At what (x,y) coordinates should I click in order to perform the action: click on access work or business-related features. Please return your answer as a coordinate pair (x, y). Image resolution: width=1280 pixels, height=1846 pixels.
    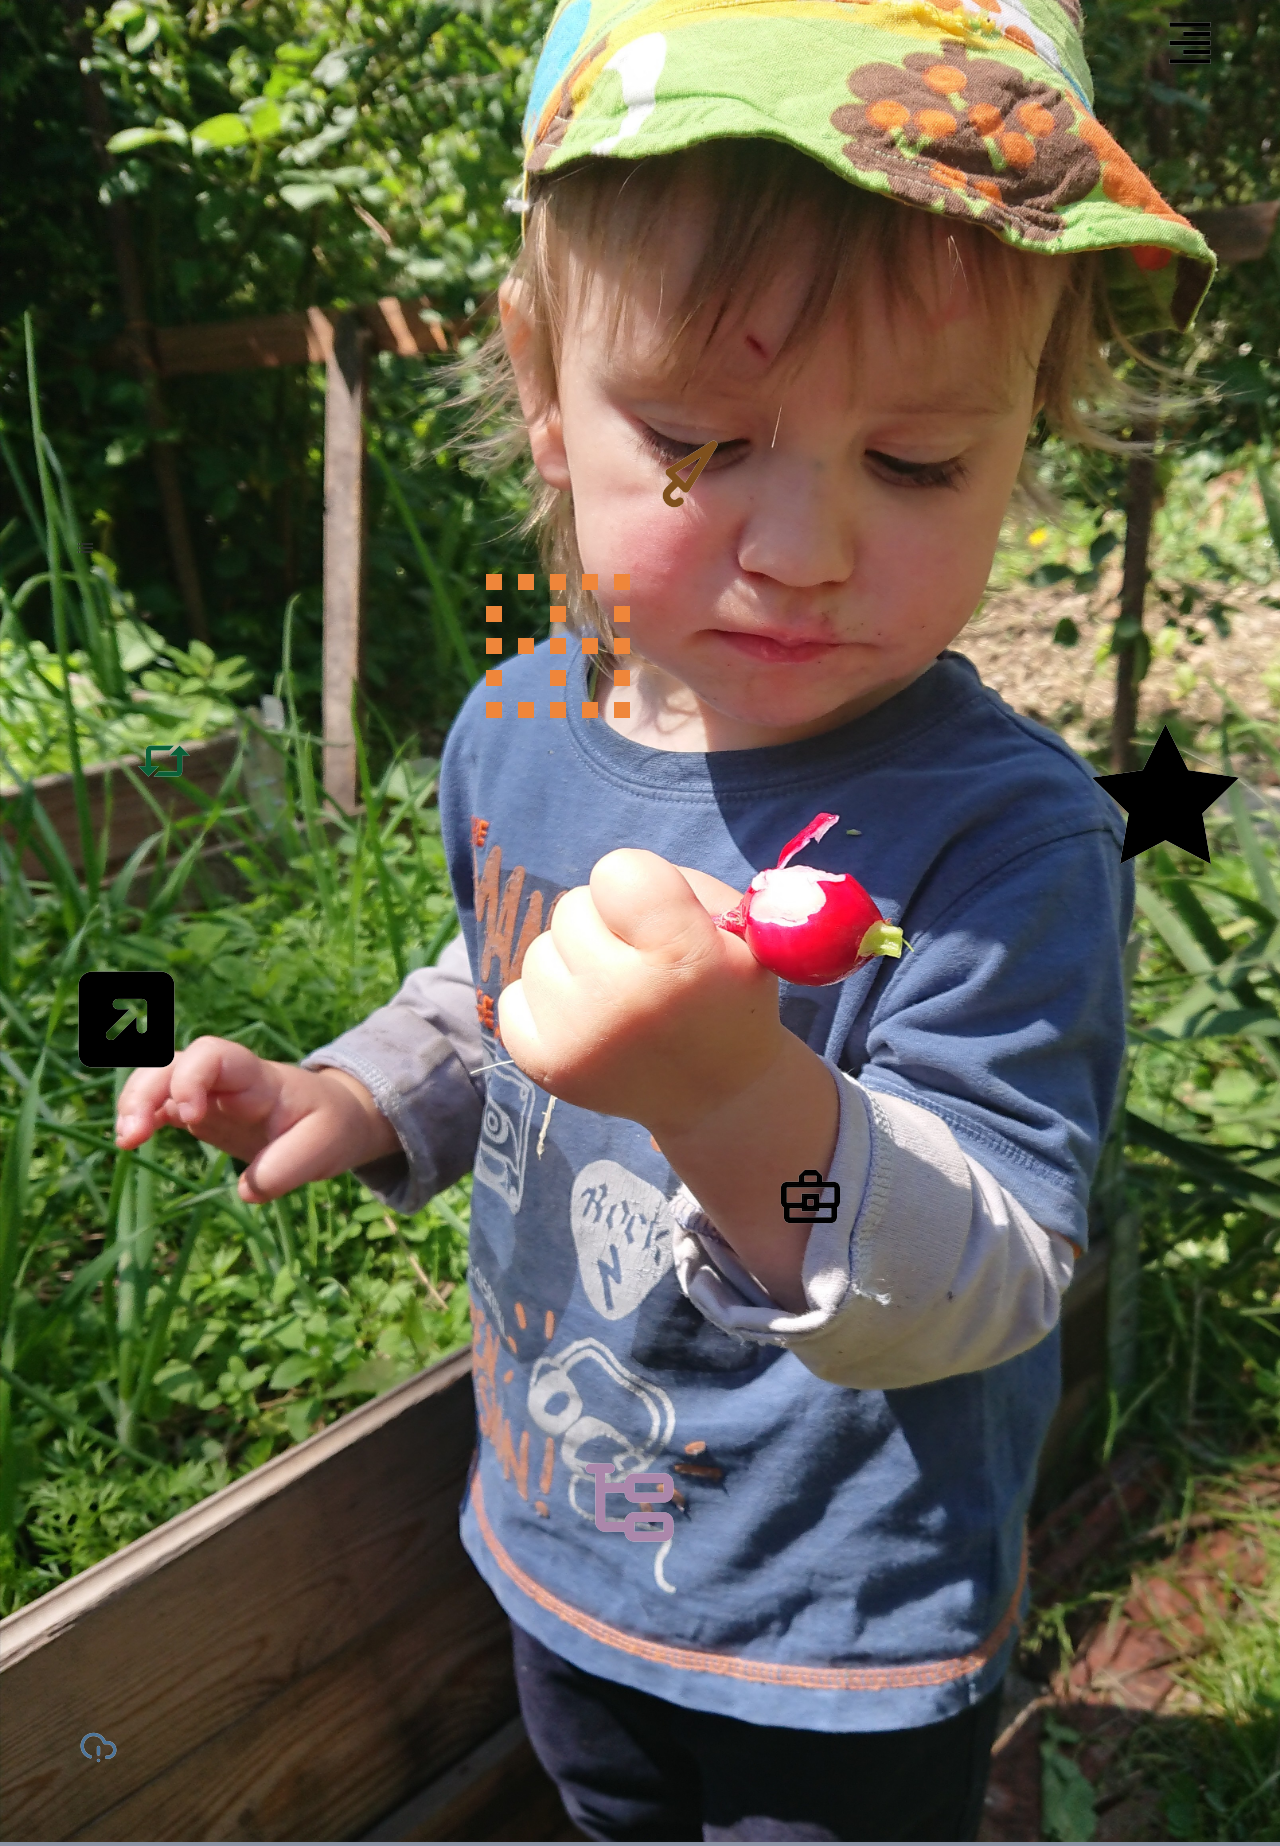
    Looking at the image, I should click on (810, 1196).